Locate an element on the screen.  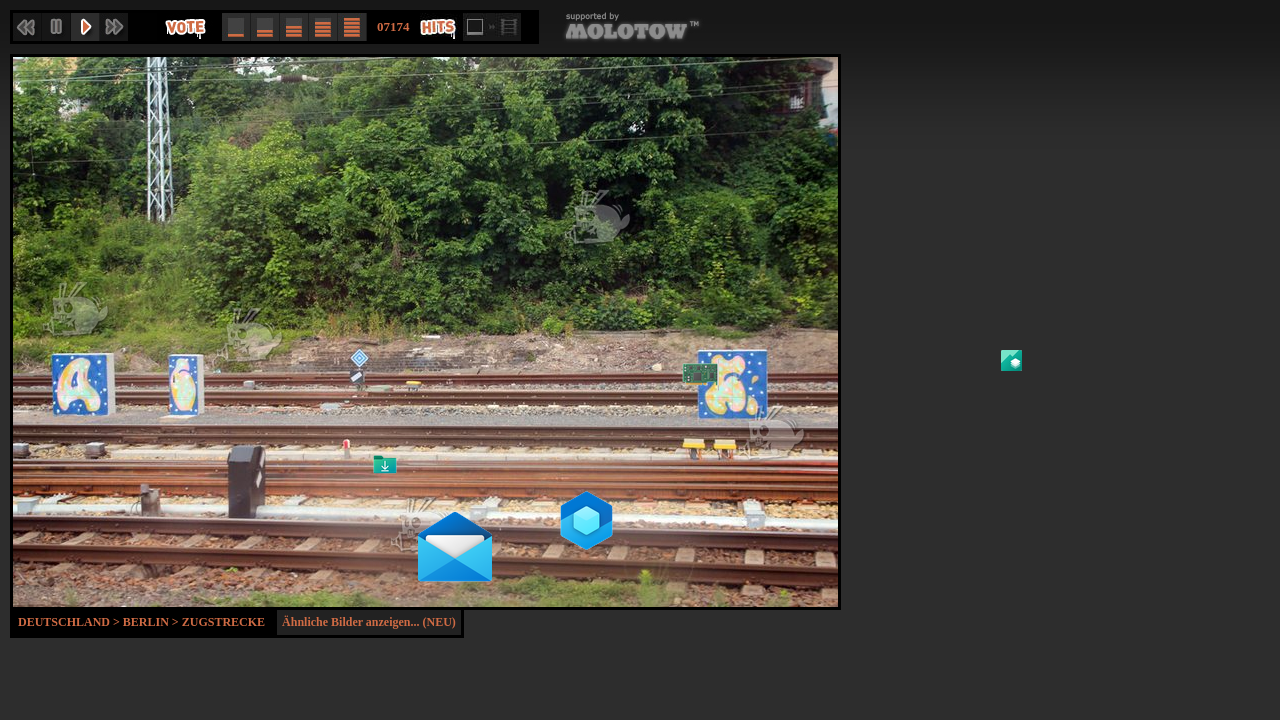
open workbooks app for data visualization is located at coordinates (1011, 360).